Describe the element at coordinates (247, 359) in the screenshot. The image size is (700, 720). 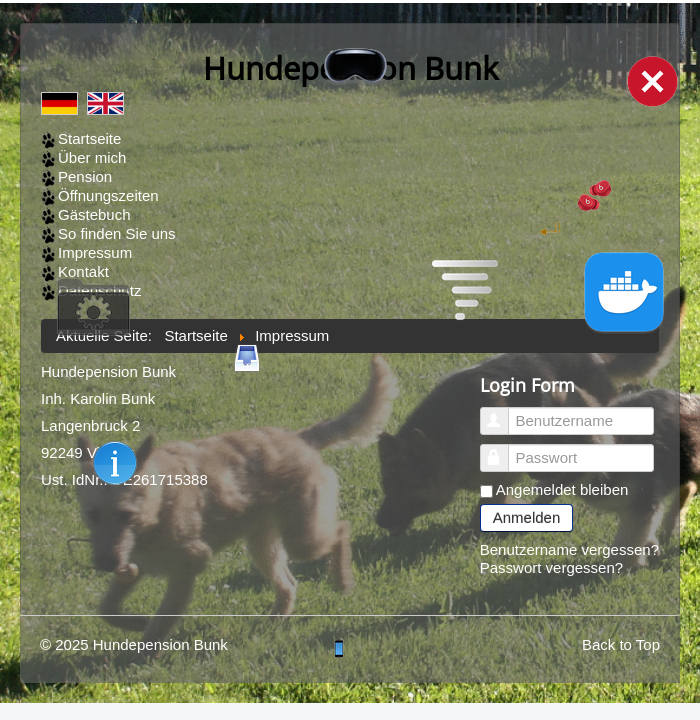
I see `access your email inbox` at that location.